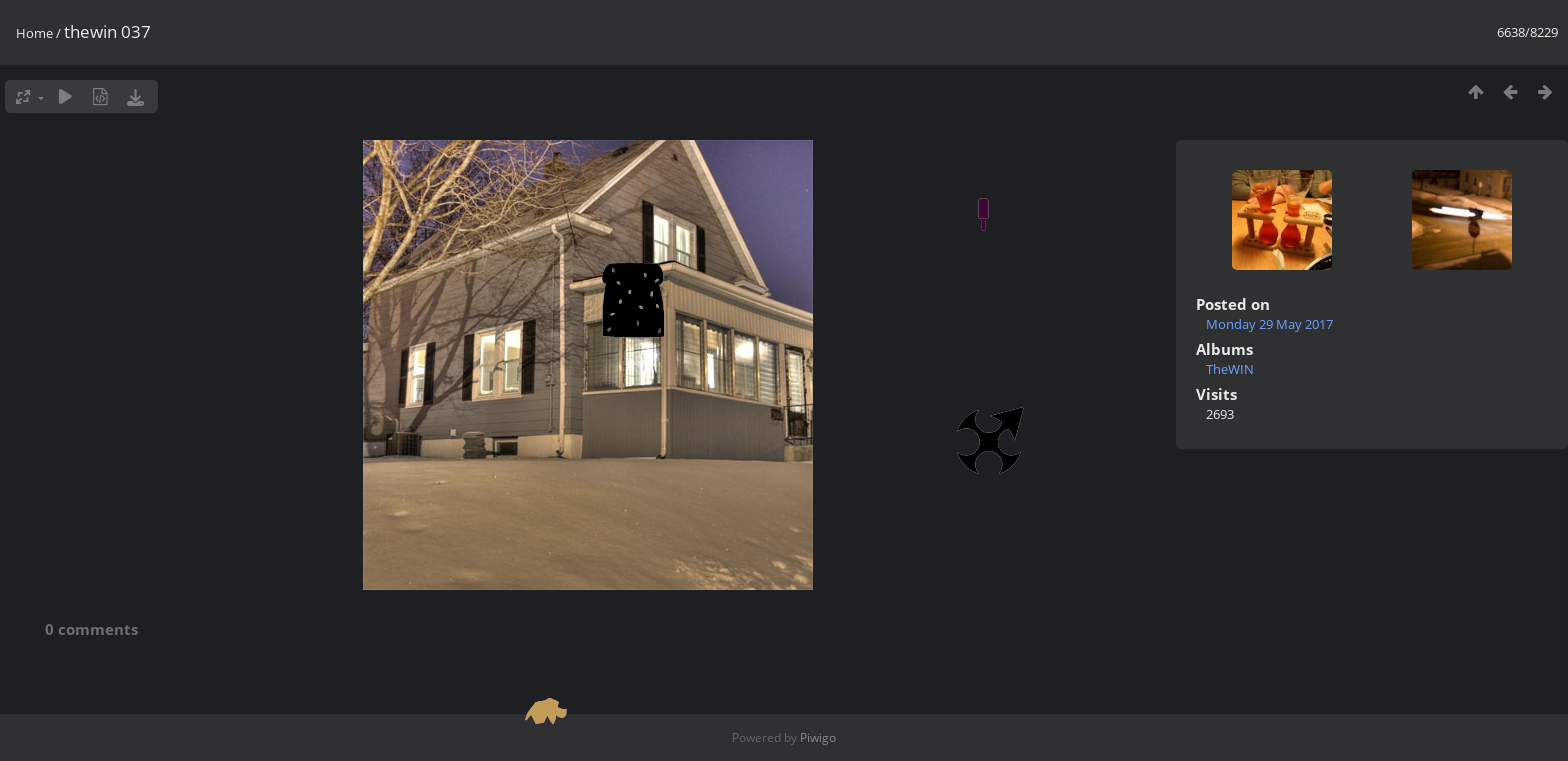  Describe the element at coordinates (633, 299) in the screenshot. I see `food or bakery category indicator` at that location.